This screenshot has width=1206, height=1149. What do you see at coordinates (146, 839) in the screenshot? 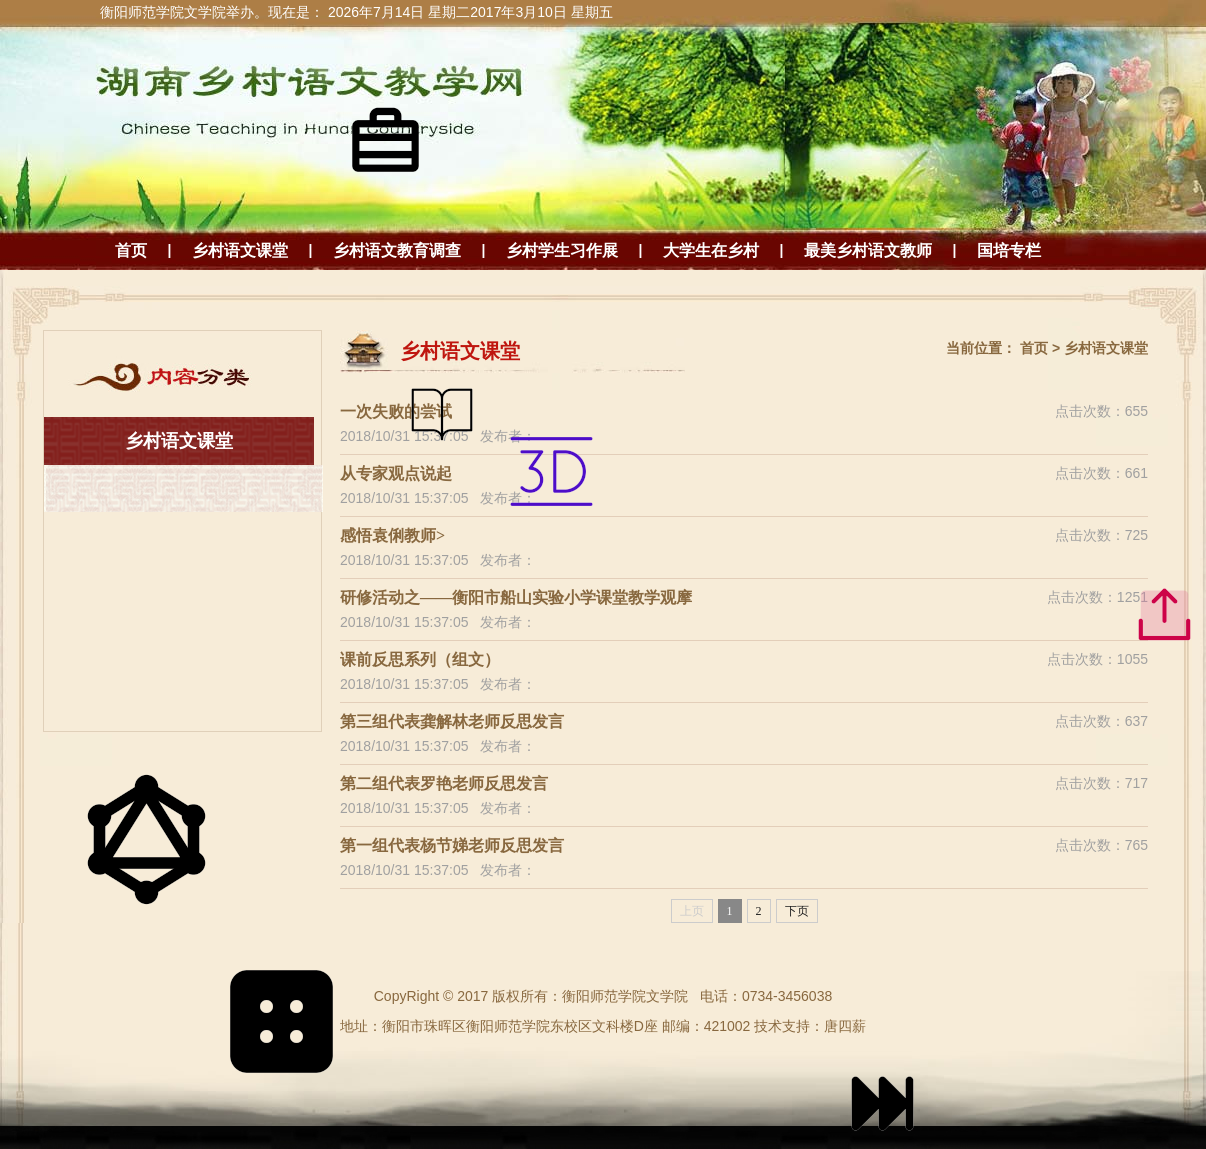
I see `indicates GraphQL API integration` at bounding box center [146, 839].